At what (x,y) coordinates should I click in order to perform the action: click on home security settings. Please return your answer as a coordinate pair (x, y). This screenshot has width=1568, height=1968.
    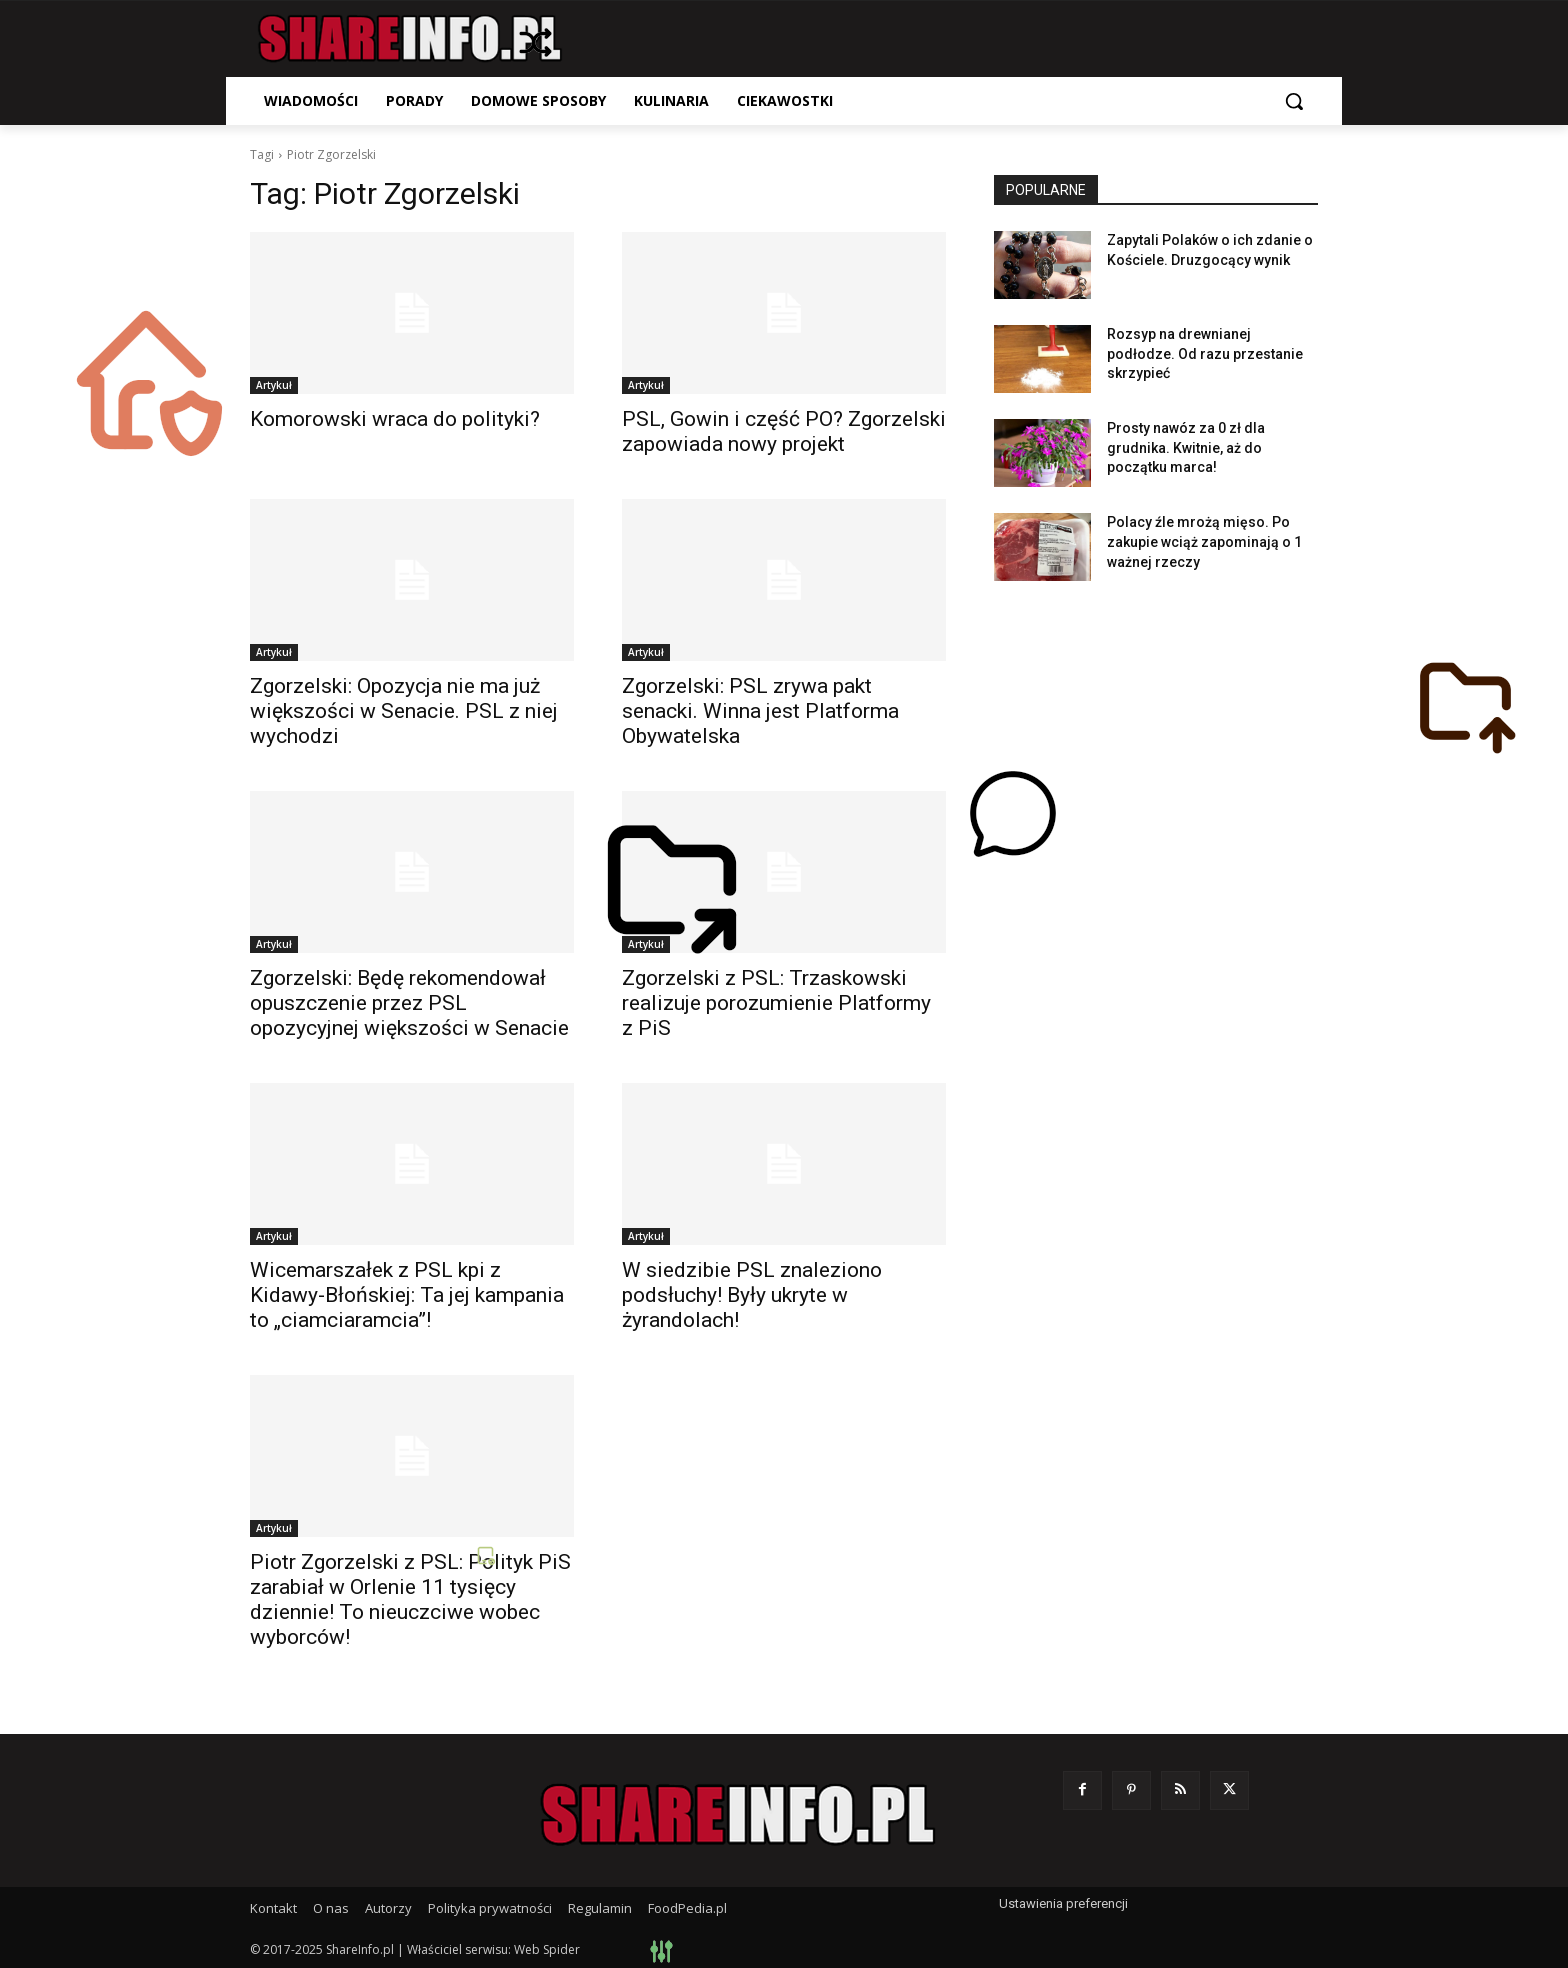
    Looking at the image, I should click on (146, 380).